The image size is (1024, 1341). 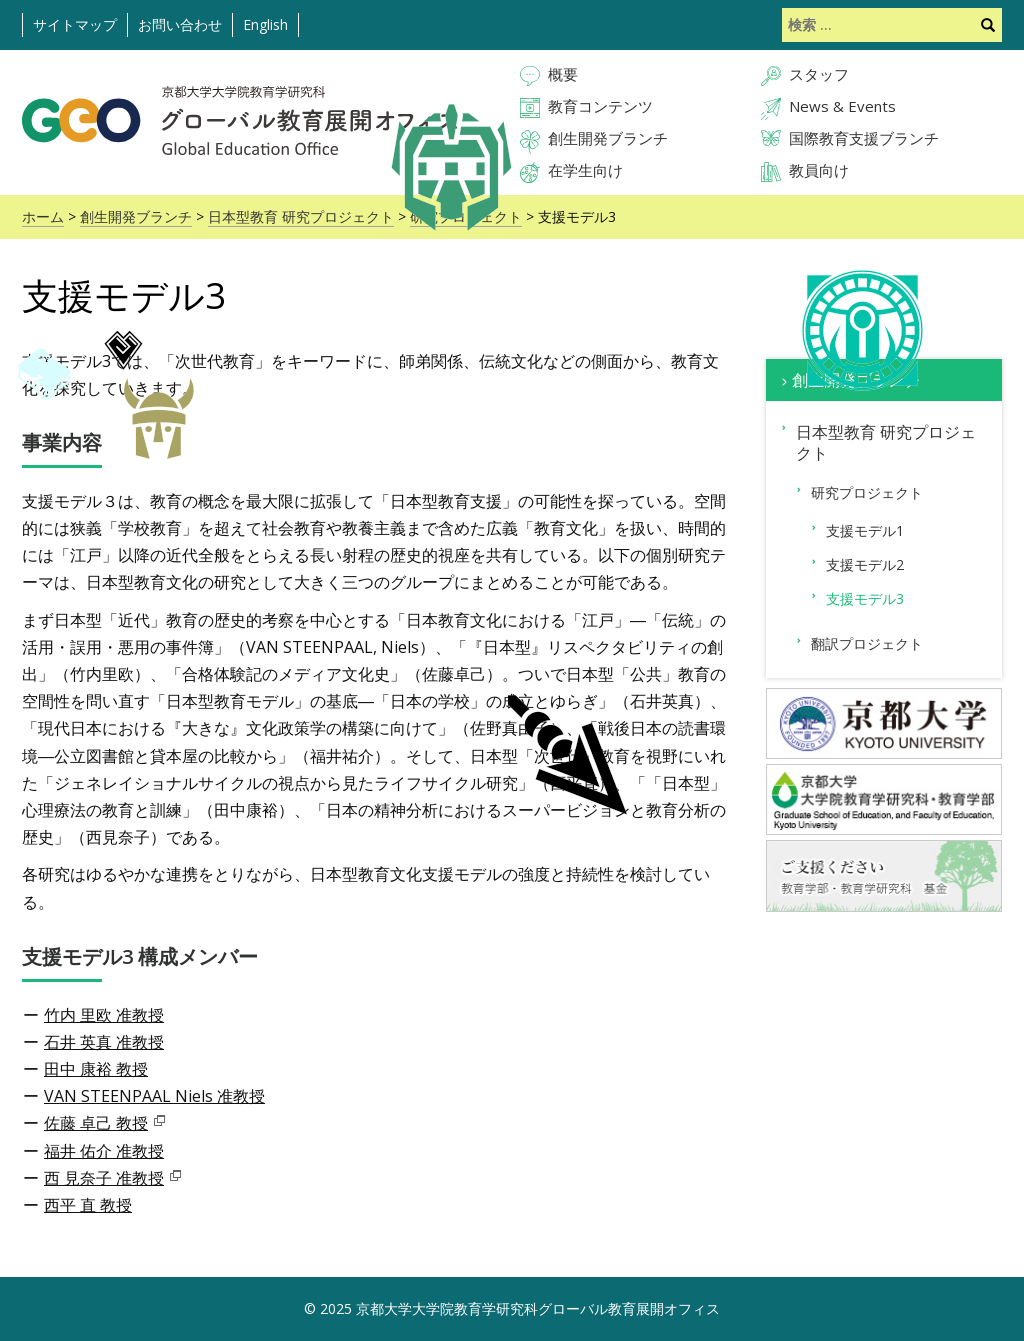 What do you see at coordinates (123, 350) in the screenshot?
I see `indicates a rare or valuable in-game resource` at bounding box center [123, 350].